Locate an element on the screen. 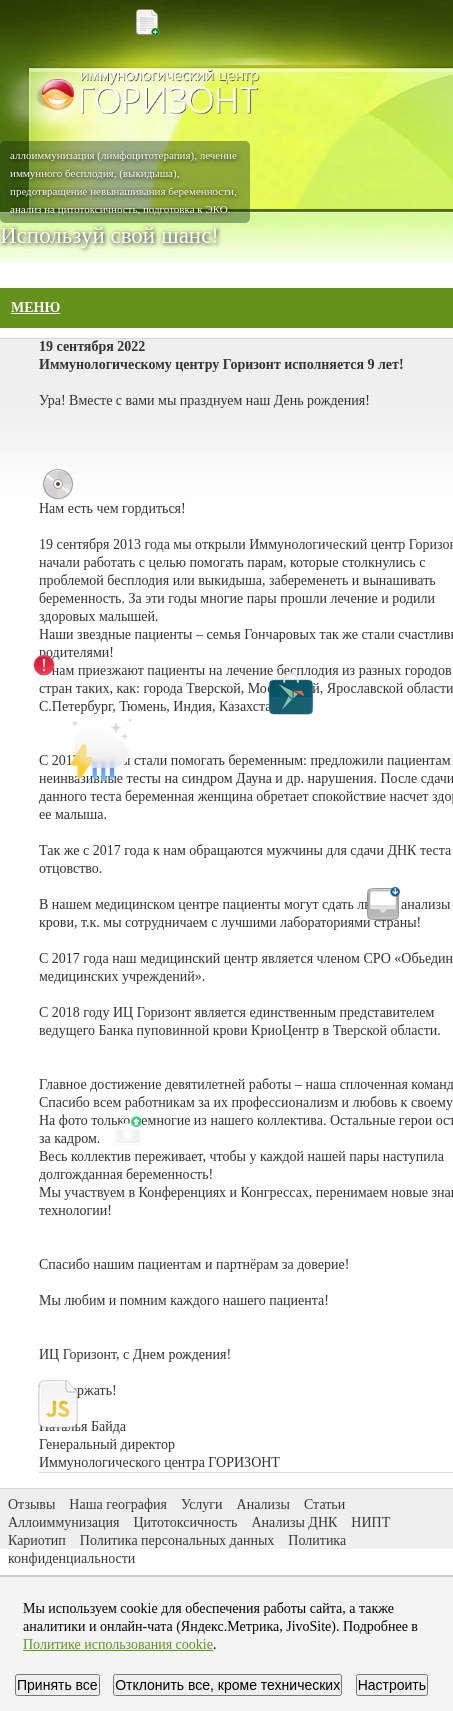 The image size is (453, 1711). access your email inbox is located at coordinates (383, 904).